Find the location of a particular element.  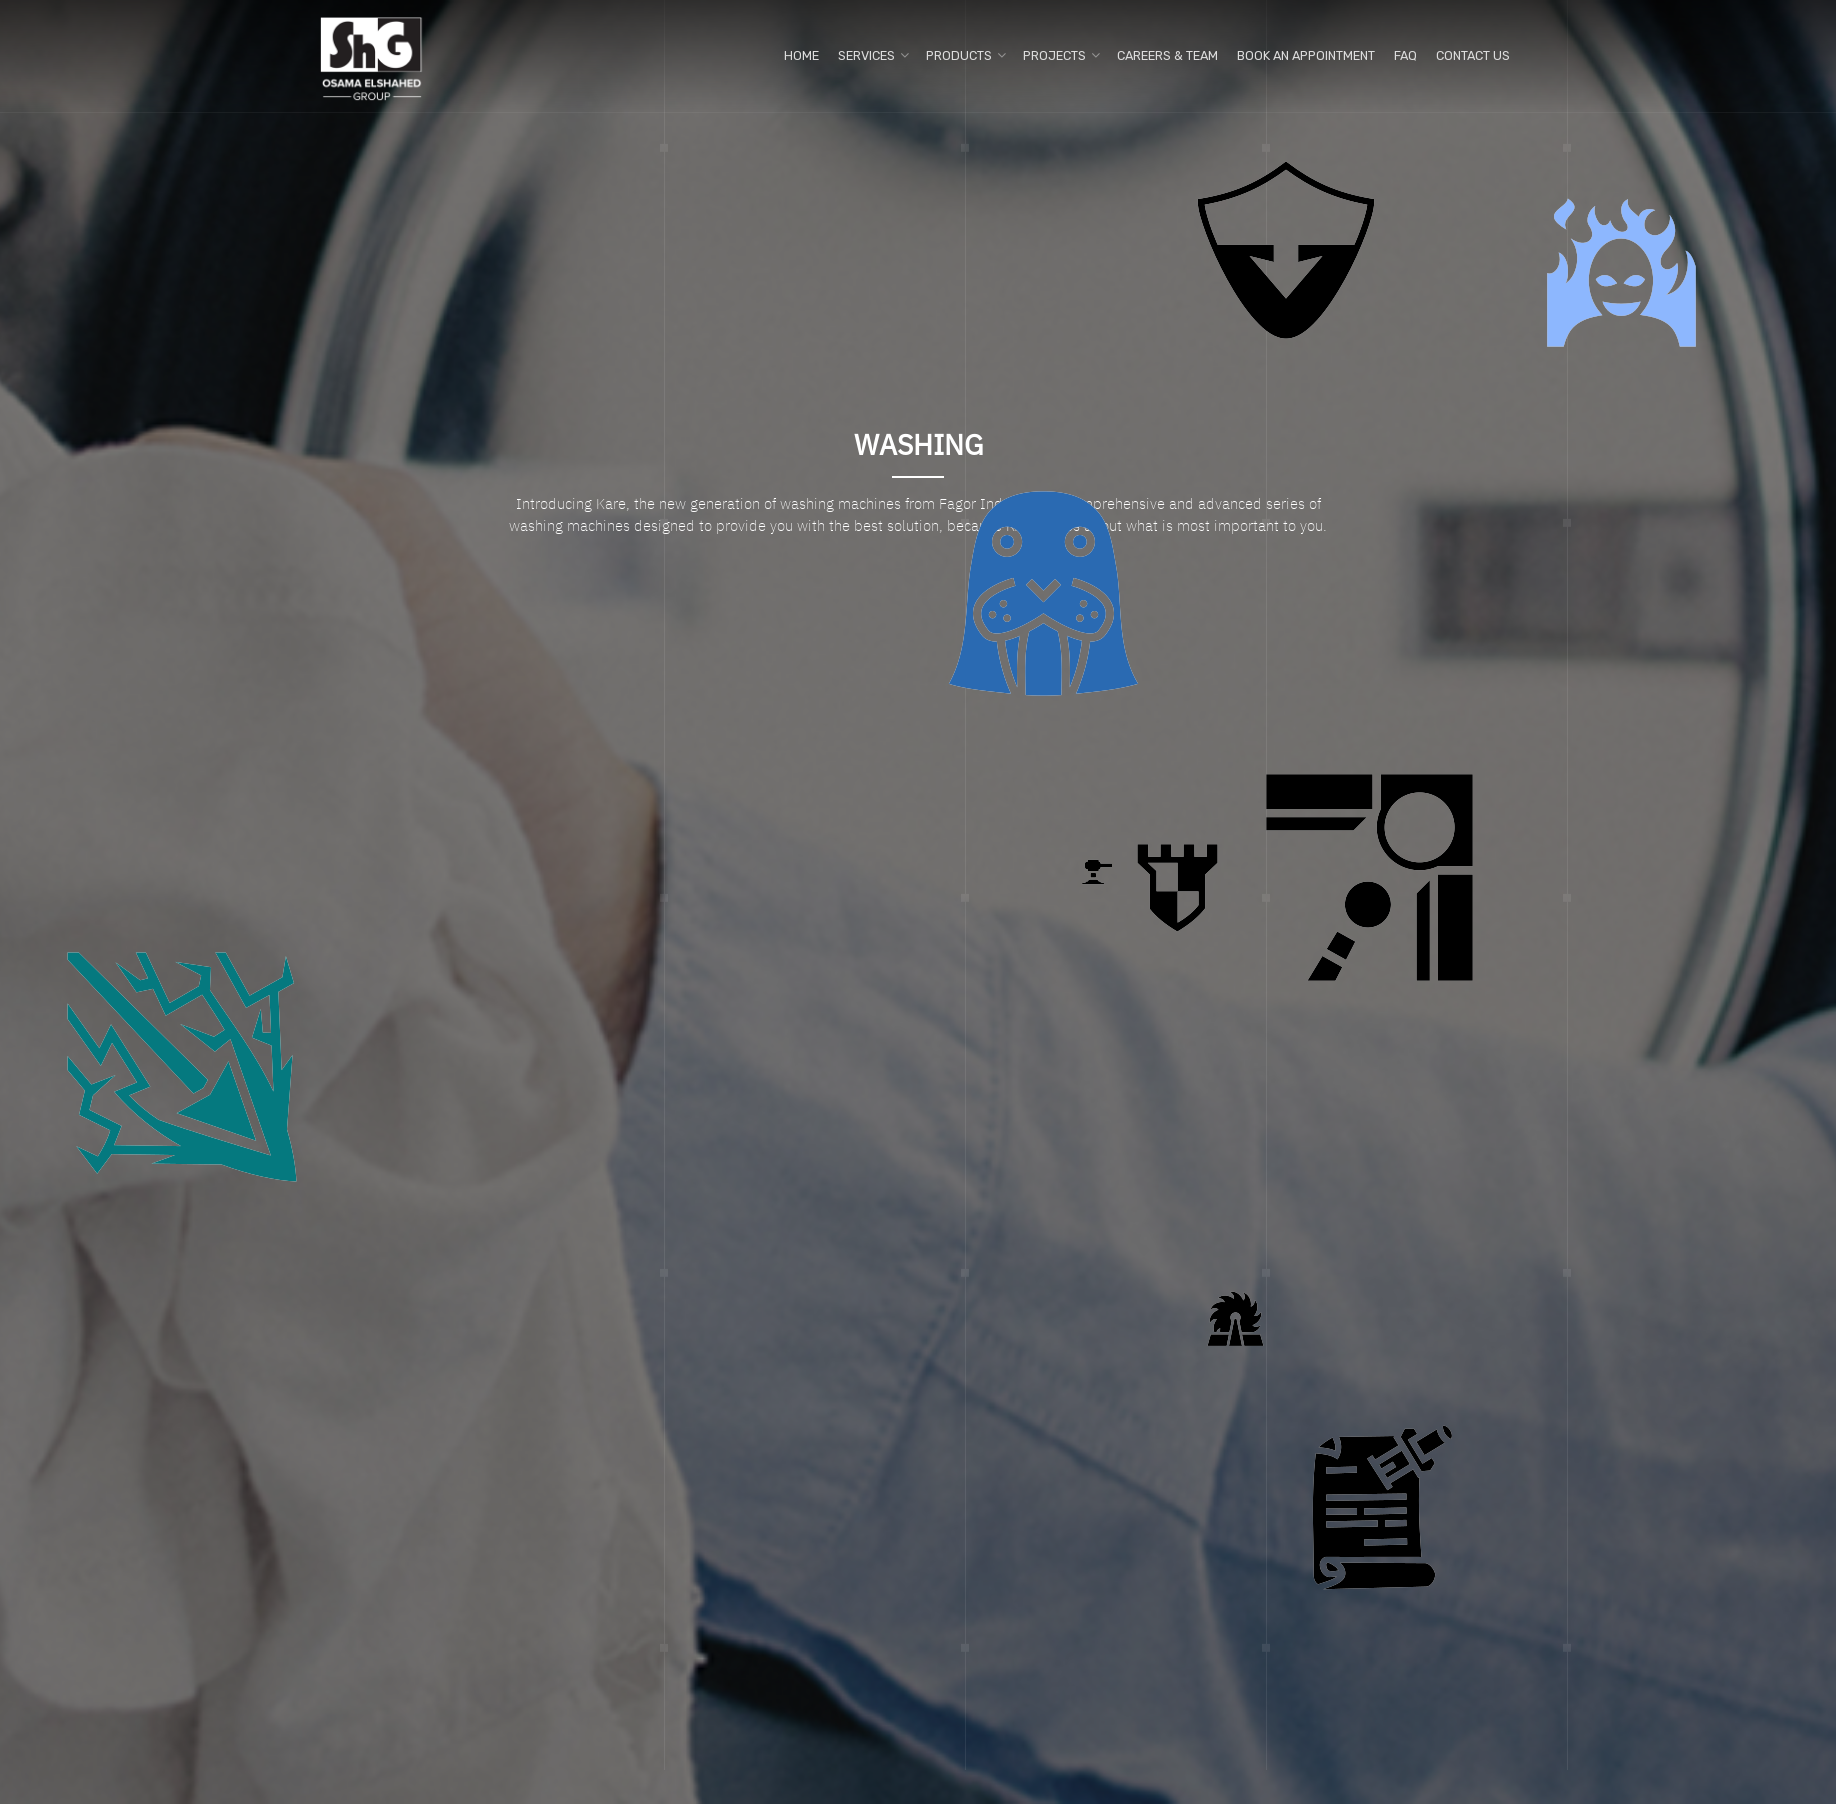

activate charged arrow ability is located at coordinates (182, 1067).